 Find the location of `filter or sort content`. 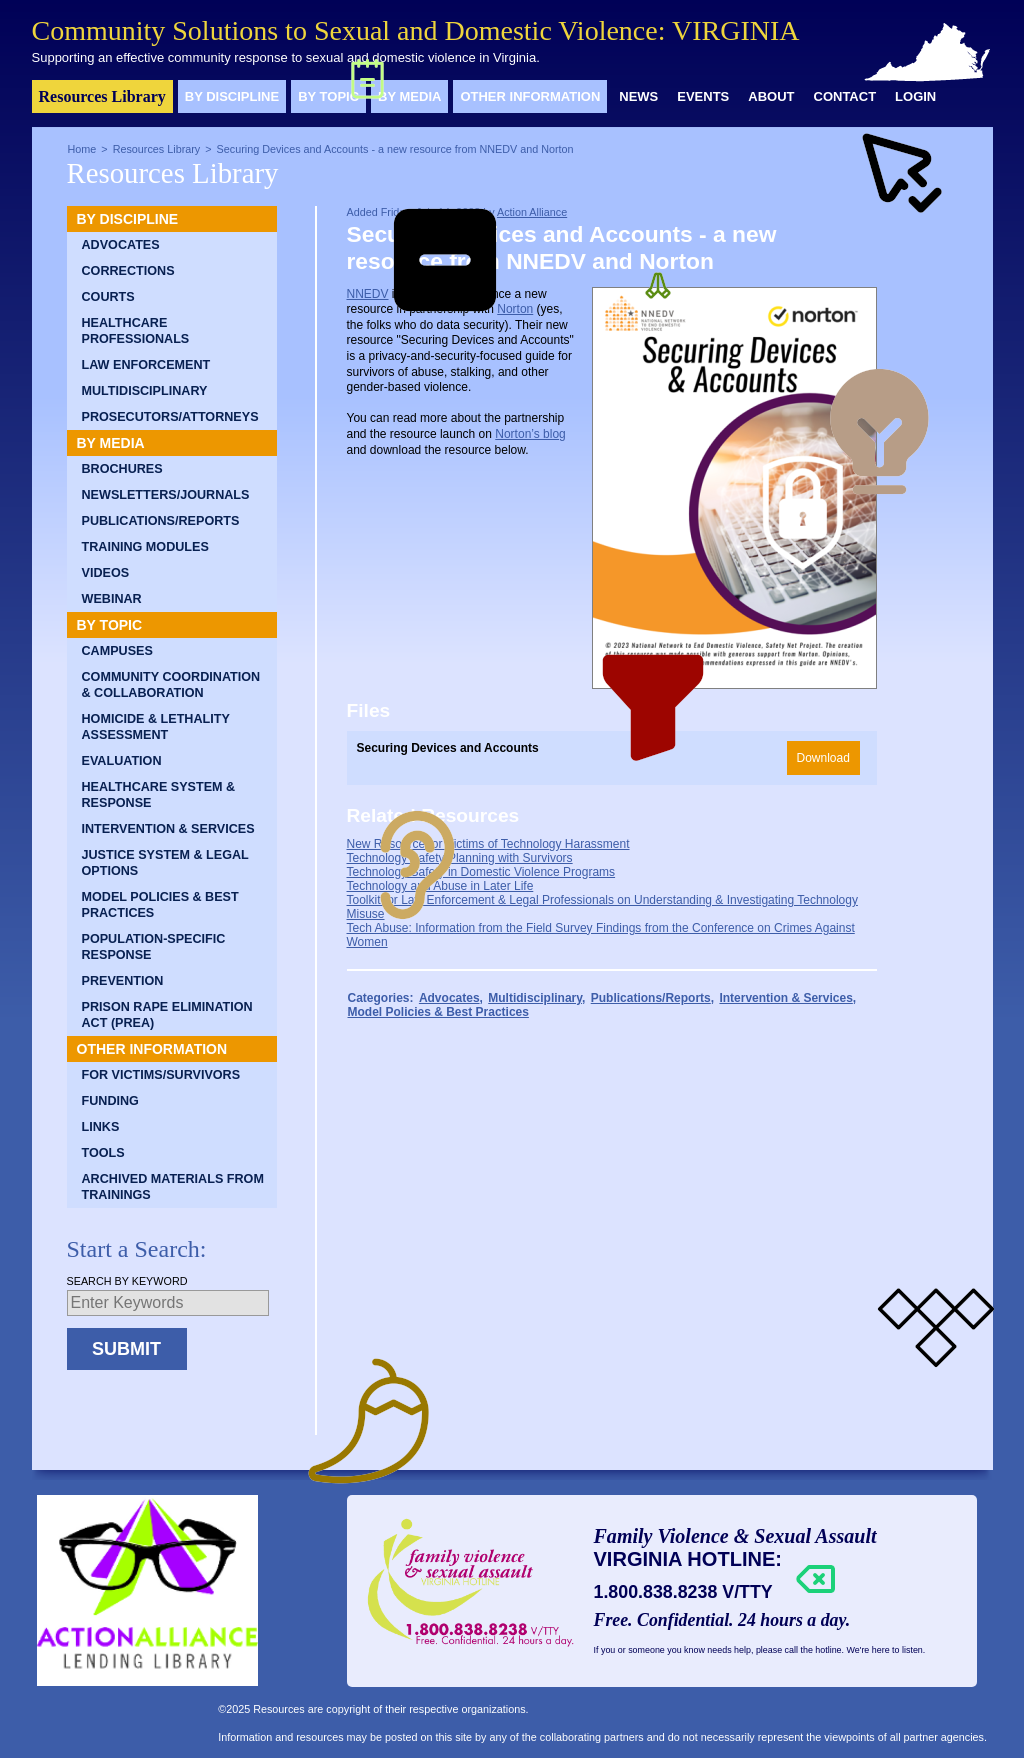

filter or sort content is located at coordinates (653, 705).